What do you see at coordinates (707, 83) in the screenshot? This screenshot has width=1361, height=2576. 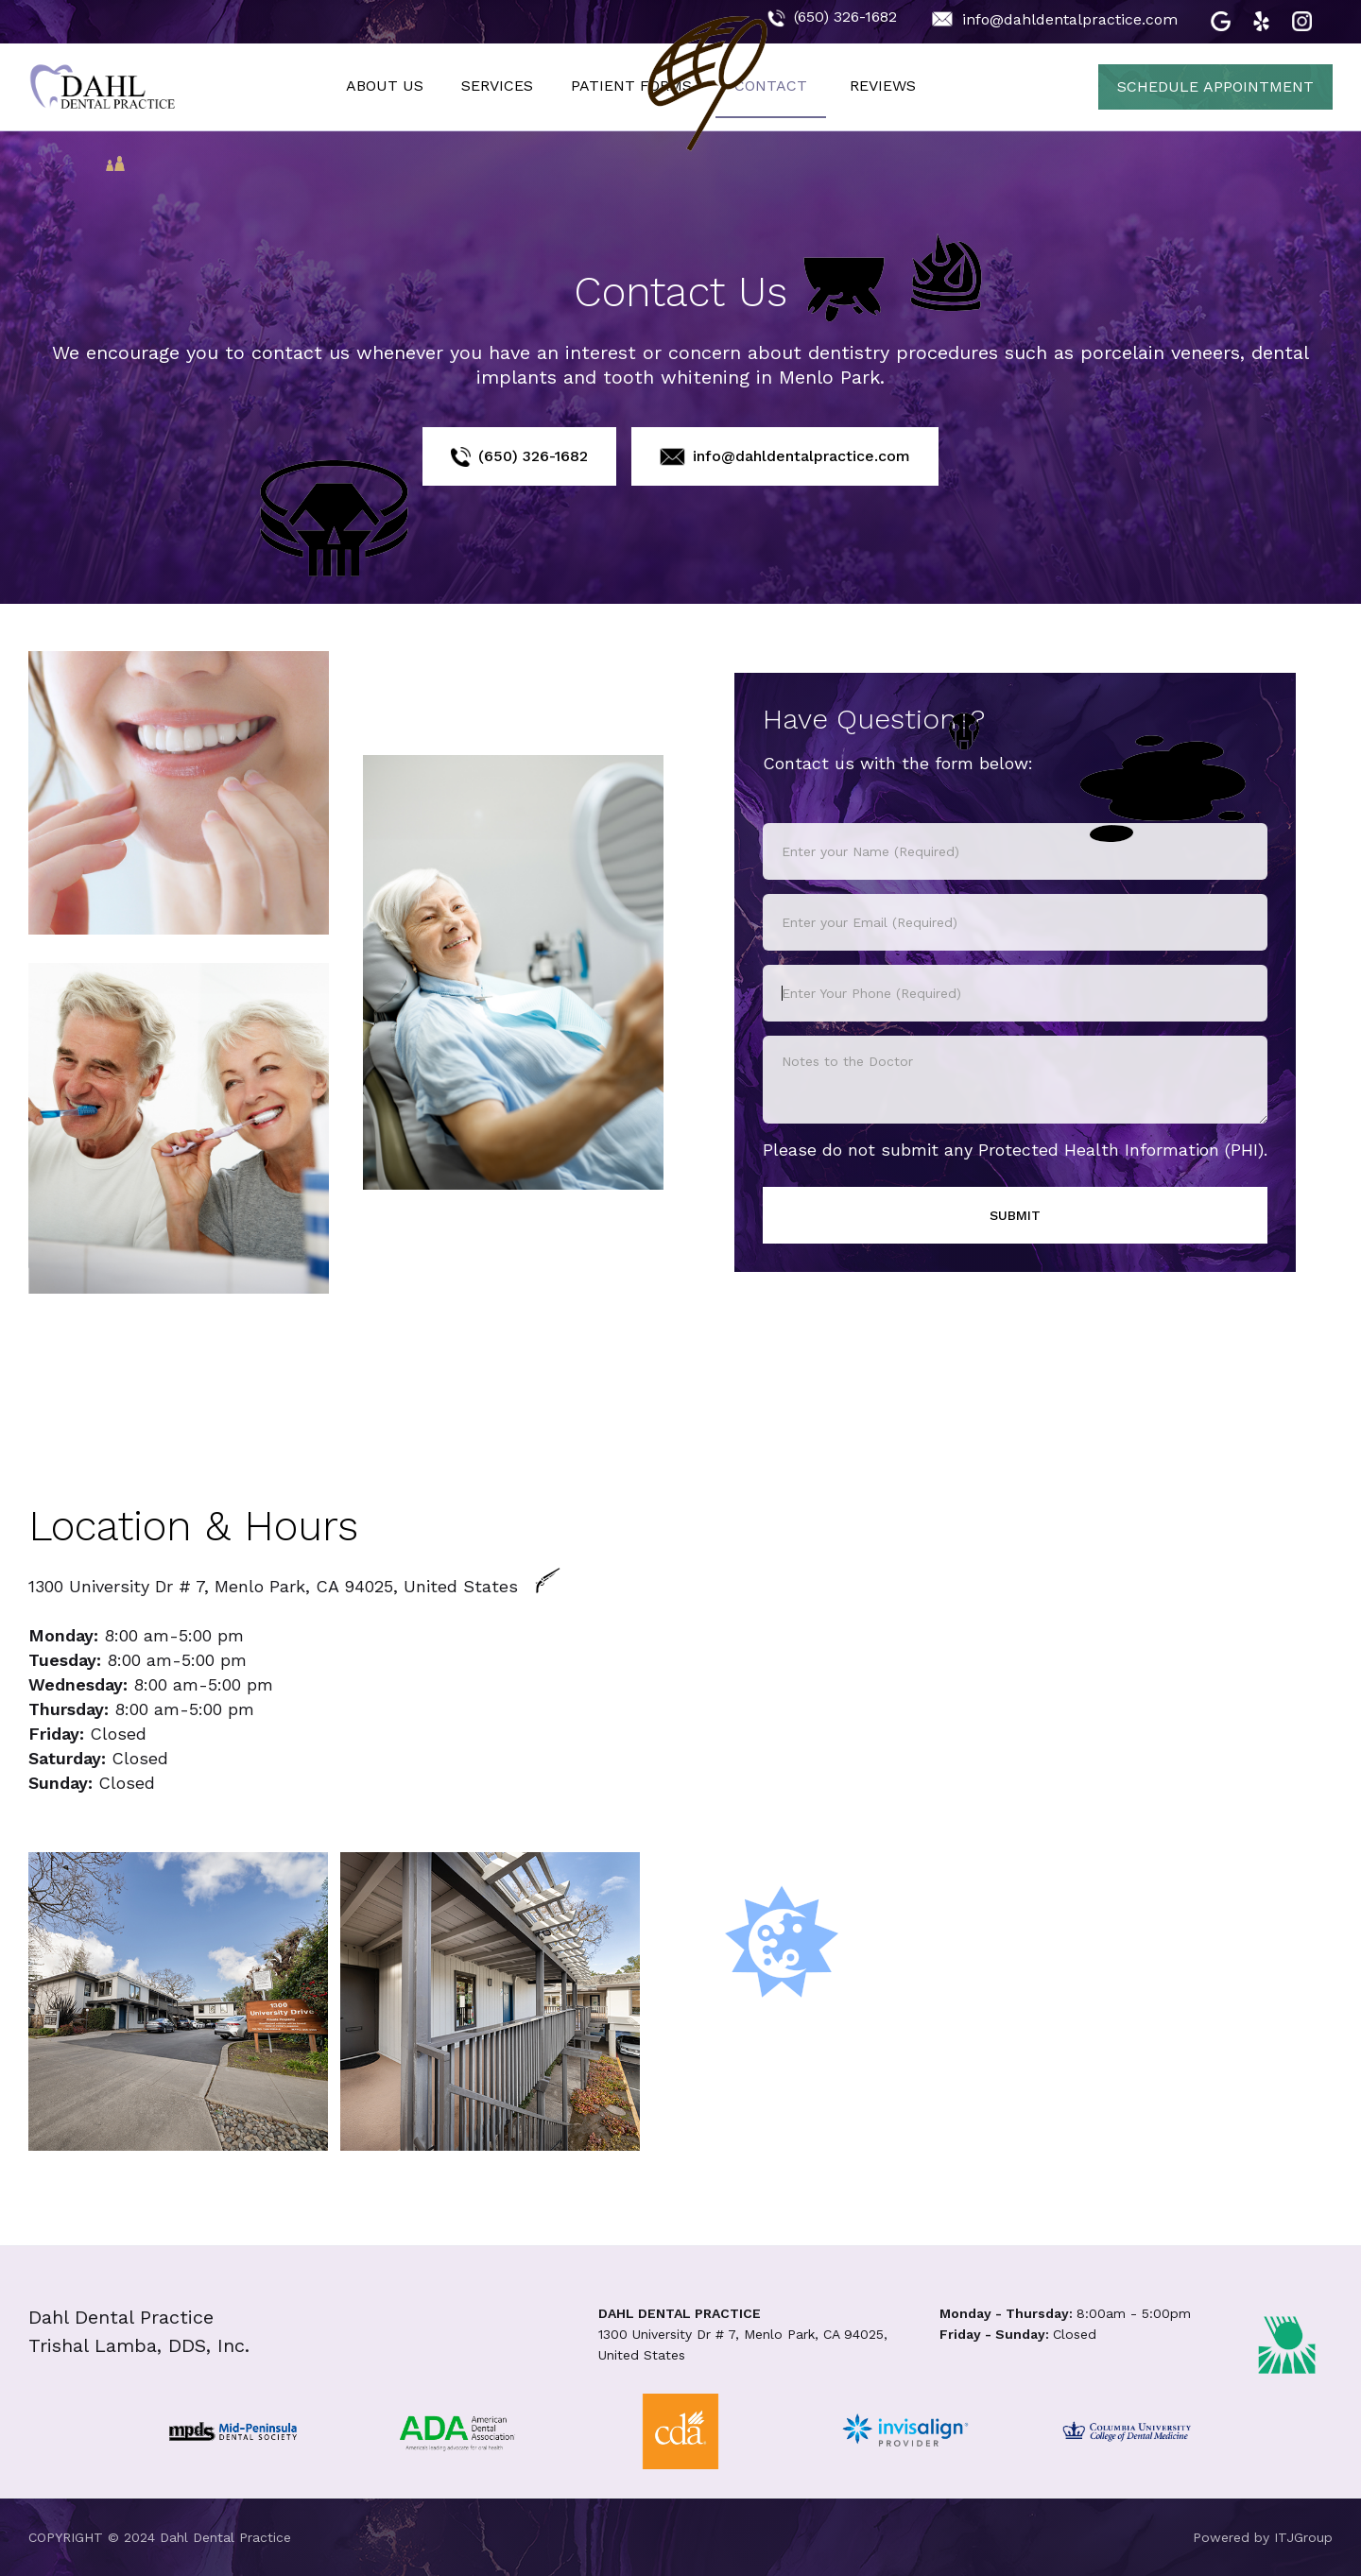 I see `catch bugs or insects in a game` at bounding box center [707, 83].